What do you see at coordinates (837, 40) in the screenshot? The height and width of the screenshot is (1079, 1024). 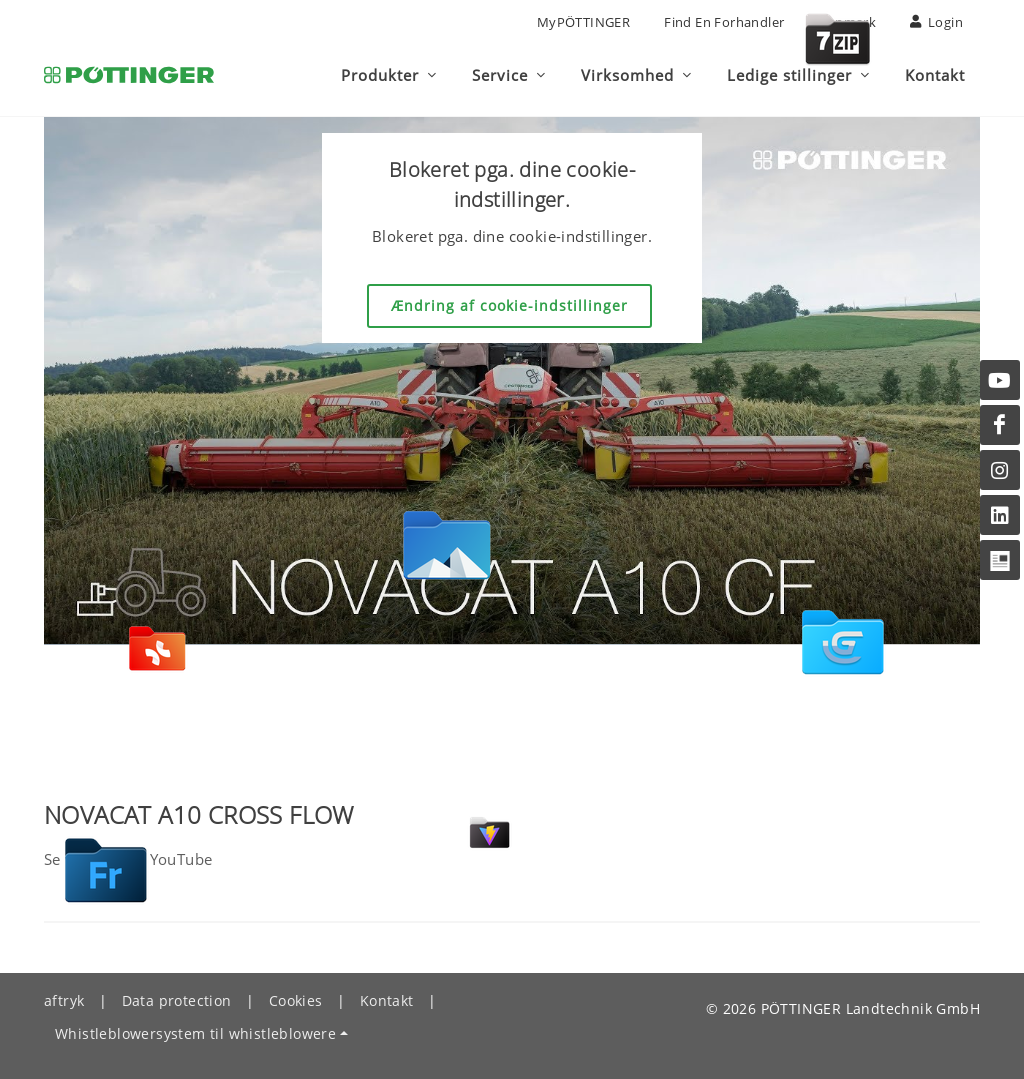 I see `open folder containing 7-zip compressed files` at bounding box center [837, 40].